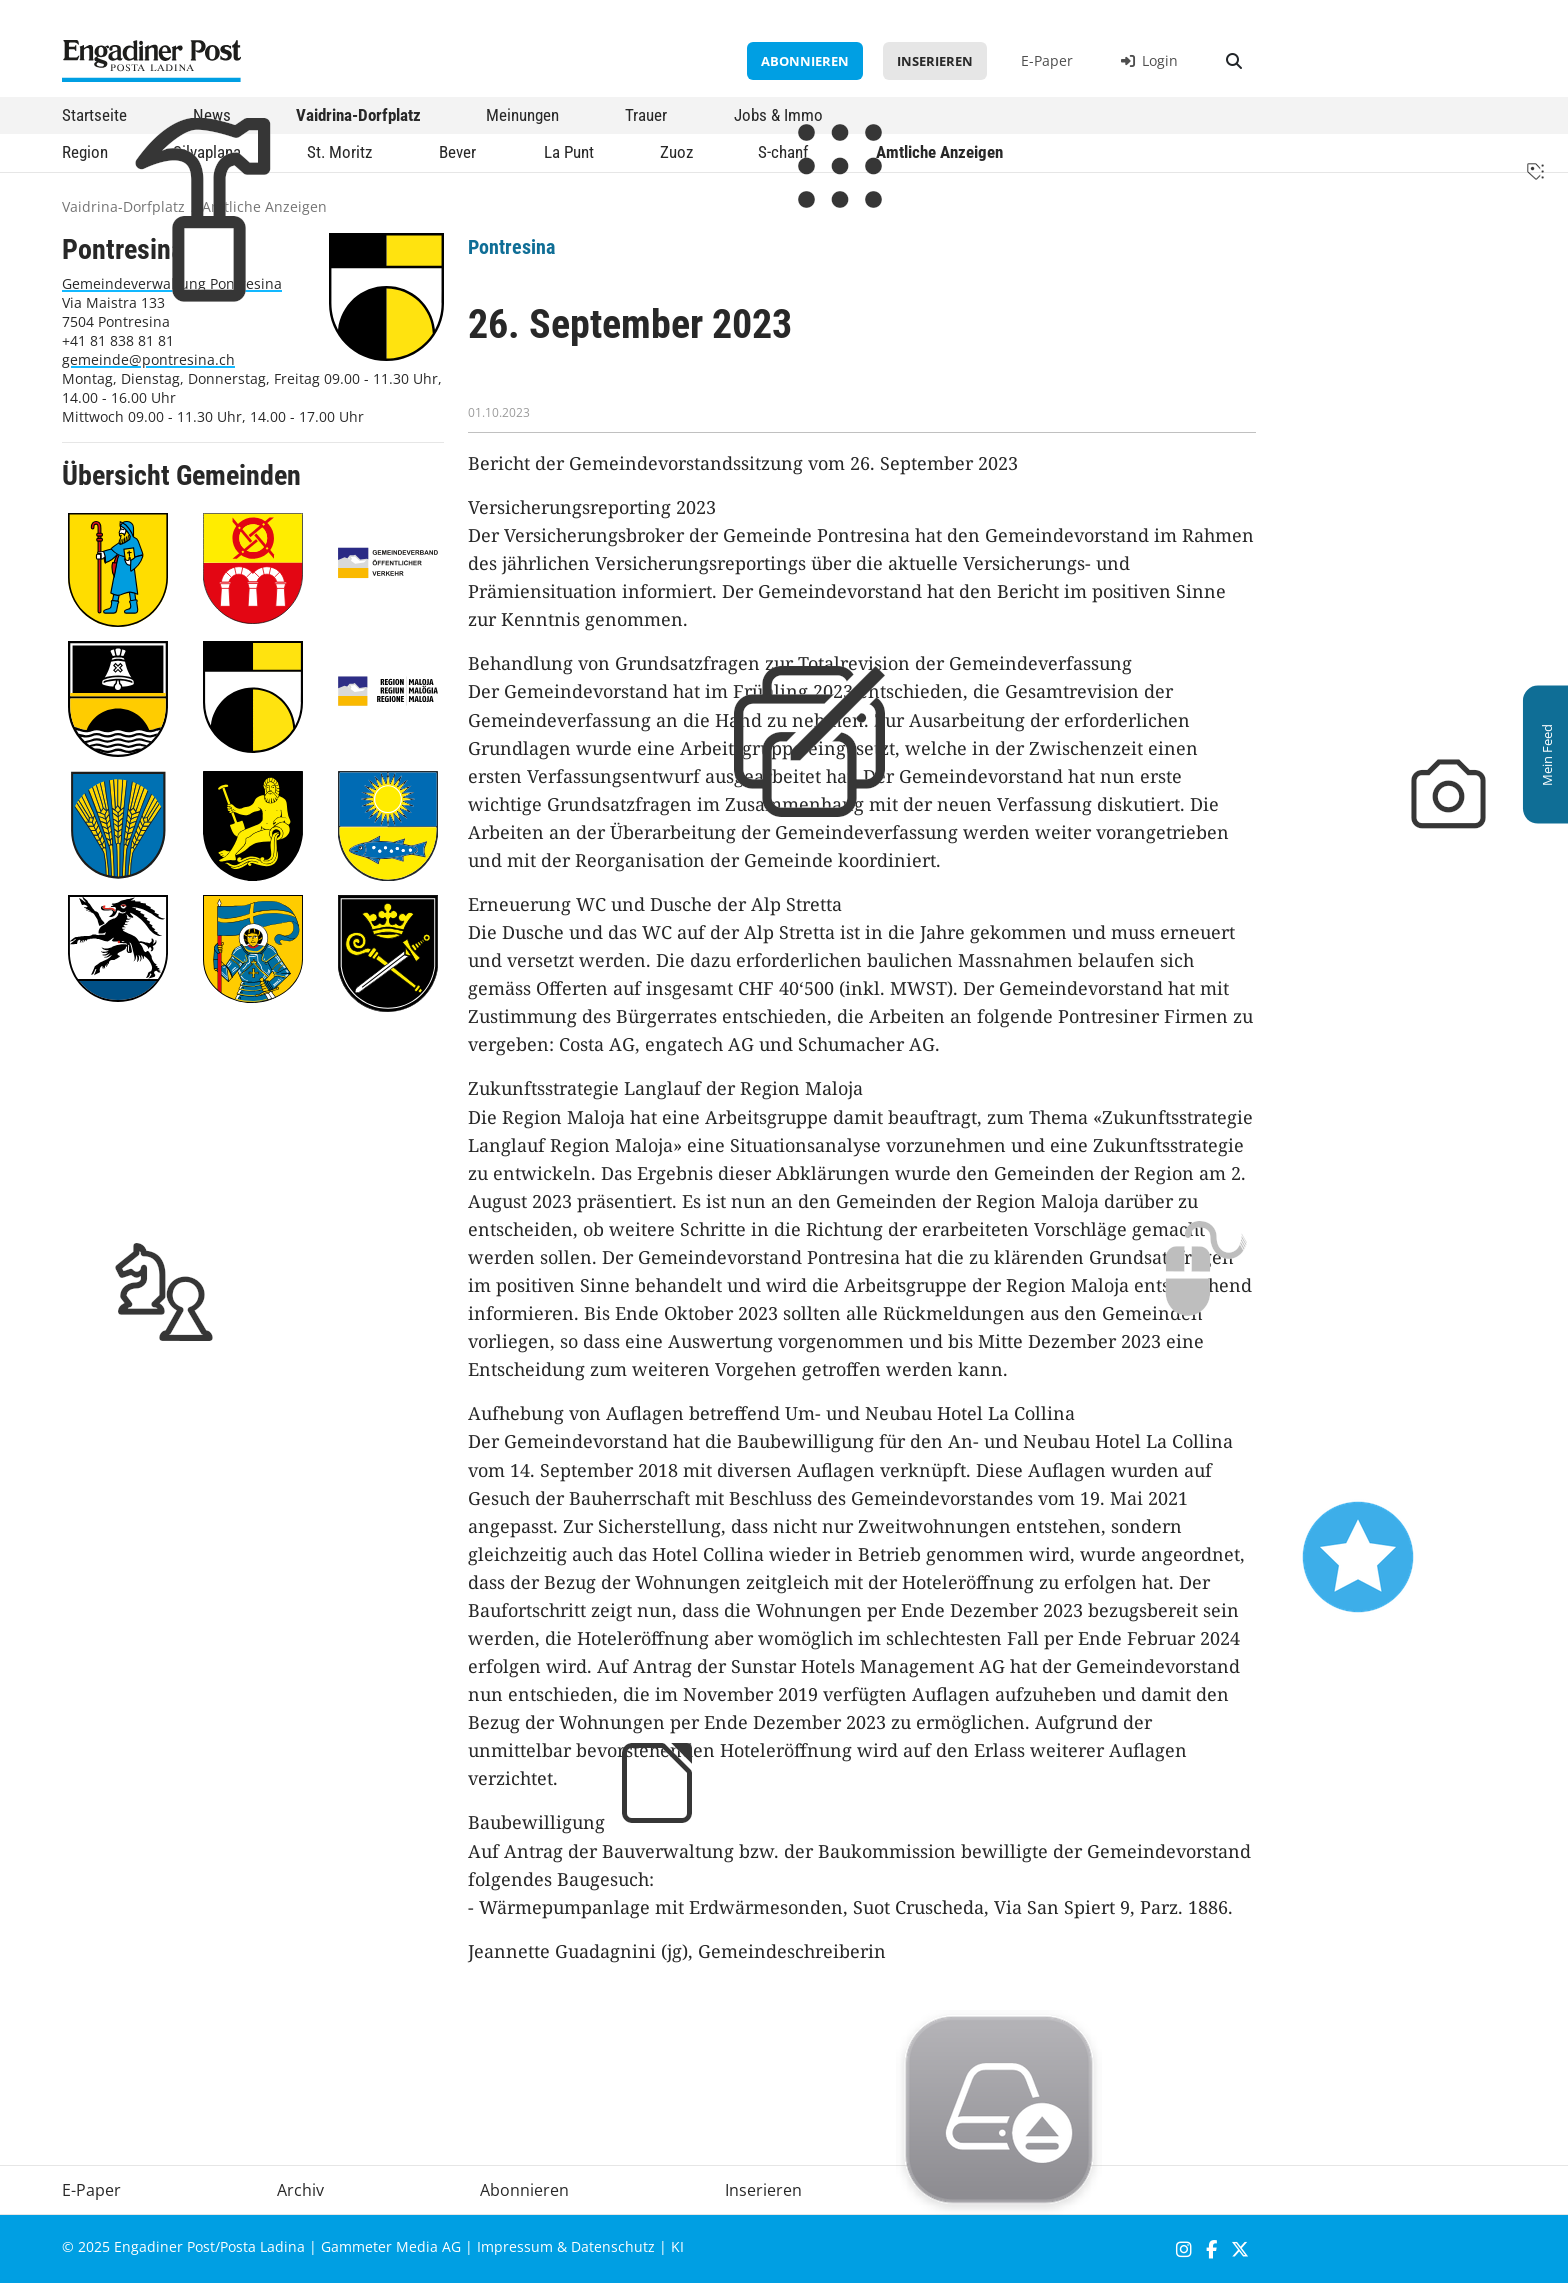 This screenshot has height=2283, width=1568. What do you see at coordinates (999, 2113) in the screenshot?
I see `eject or safely remove external storage device` at bounding box center [999, 2113].